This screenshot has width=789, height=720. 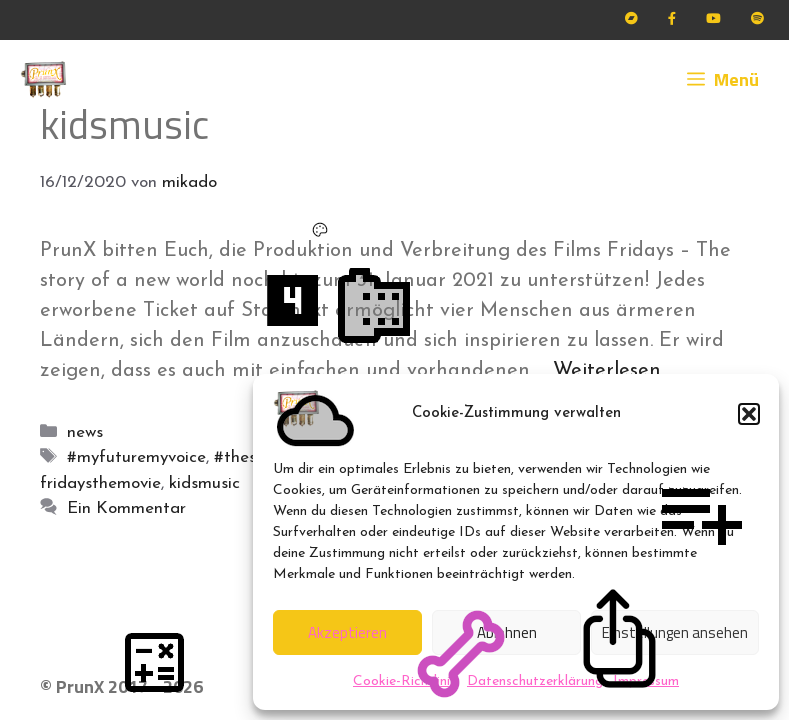 What do you see at coordinates (154, 662) in the screenshot?
I see `open calculator` at bounding box center [154, 662].